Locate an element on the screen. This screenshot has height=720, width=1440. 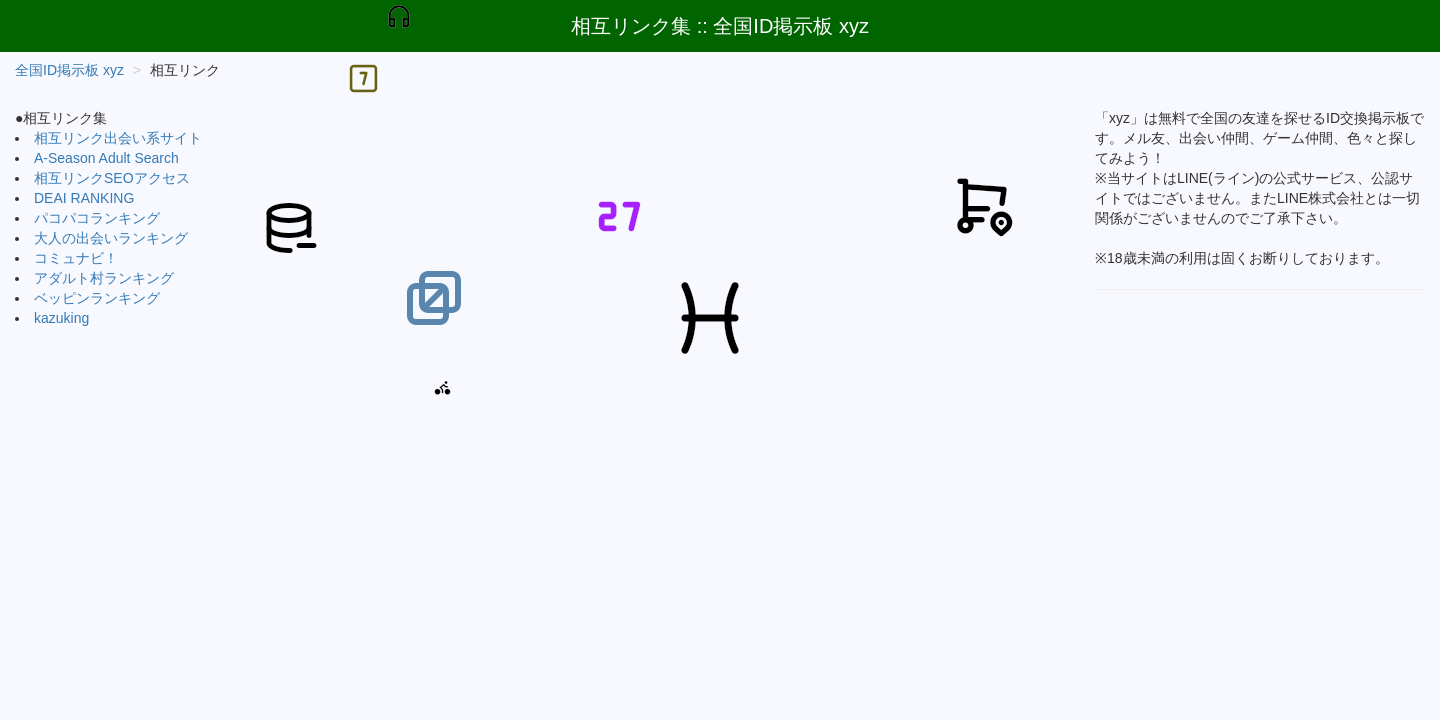
pisces zodiac sign symbol is located at coordinates (710, 318).